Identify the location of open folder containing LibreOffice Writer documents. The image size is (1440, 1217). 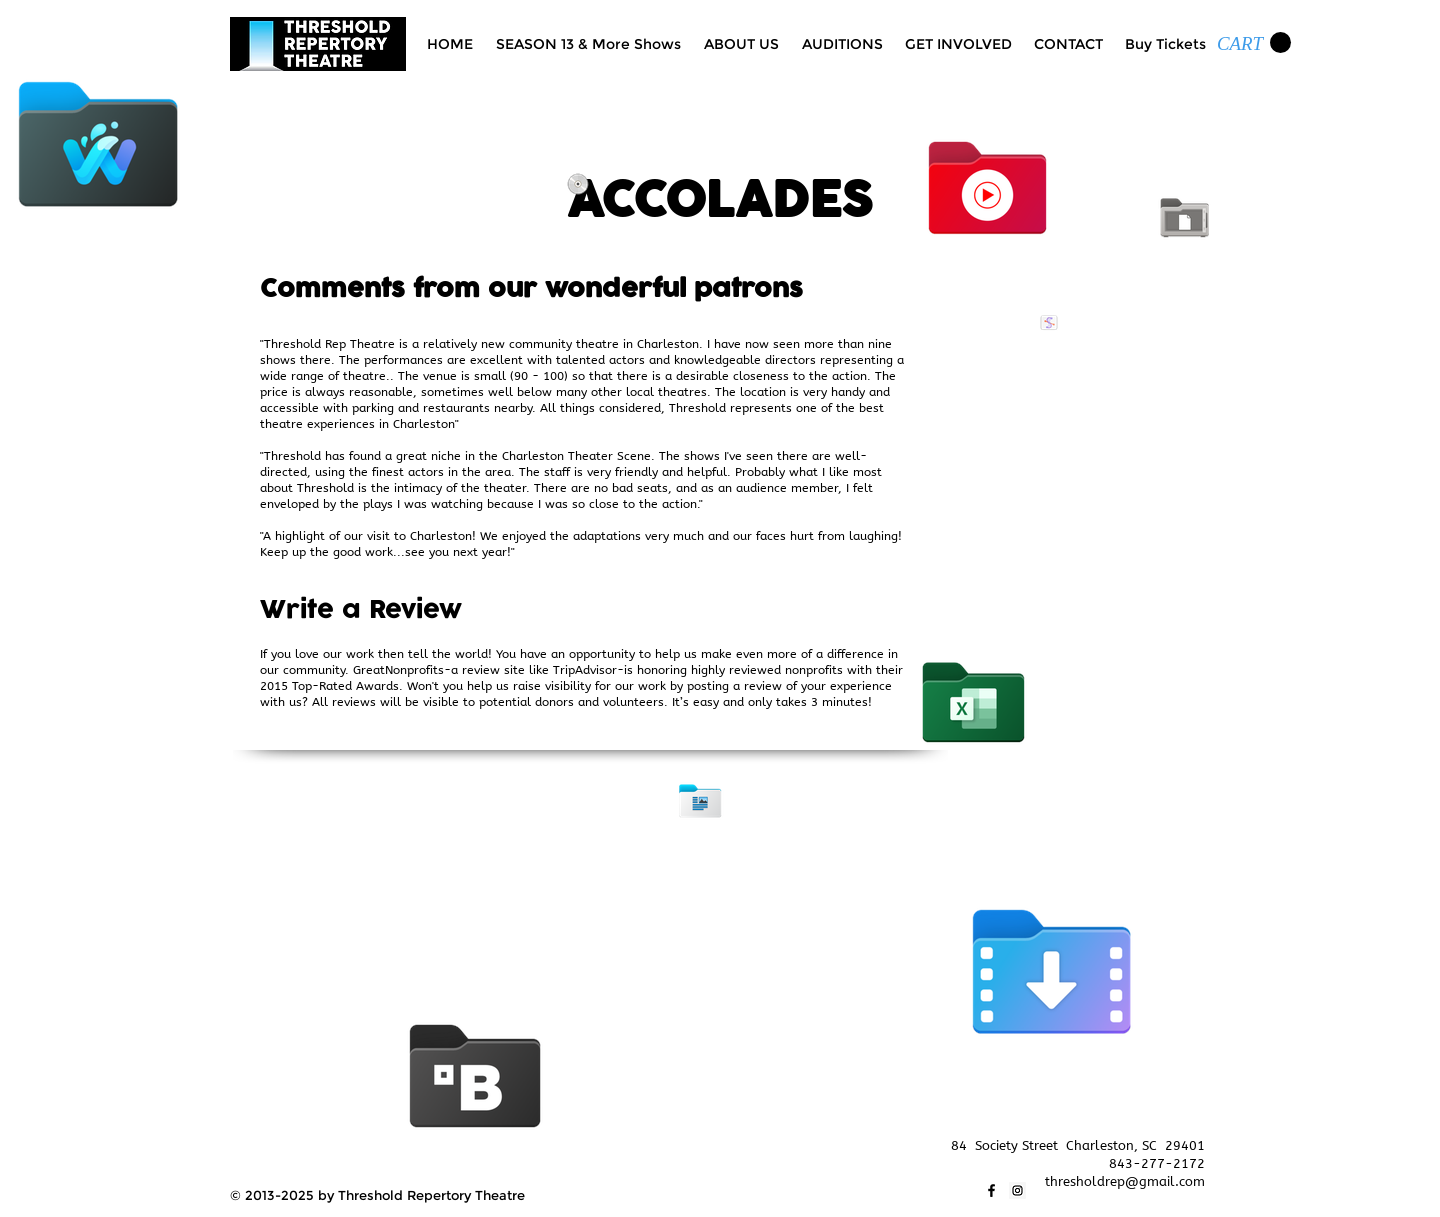
(700, 802).